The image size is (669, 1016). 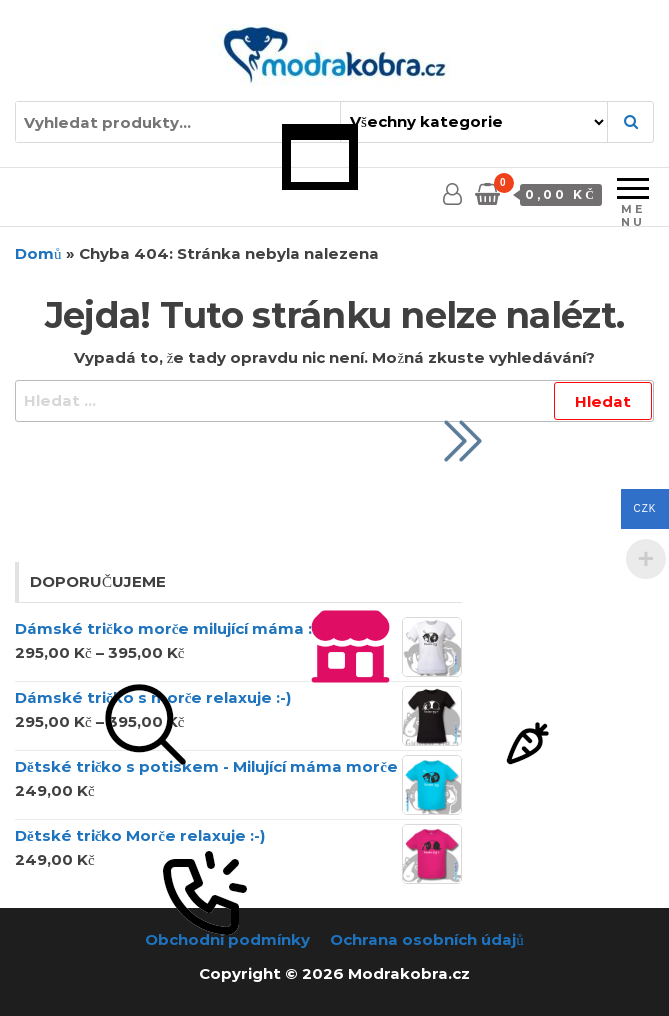 What do you see at coordinates (145, 724) in the screenshot?
I see `search for content` at bounding box center [145, 724].